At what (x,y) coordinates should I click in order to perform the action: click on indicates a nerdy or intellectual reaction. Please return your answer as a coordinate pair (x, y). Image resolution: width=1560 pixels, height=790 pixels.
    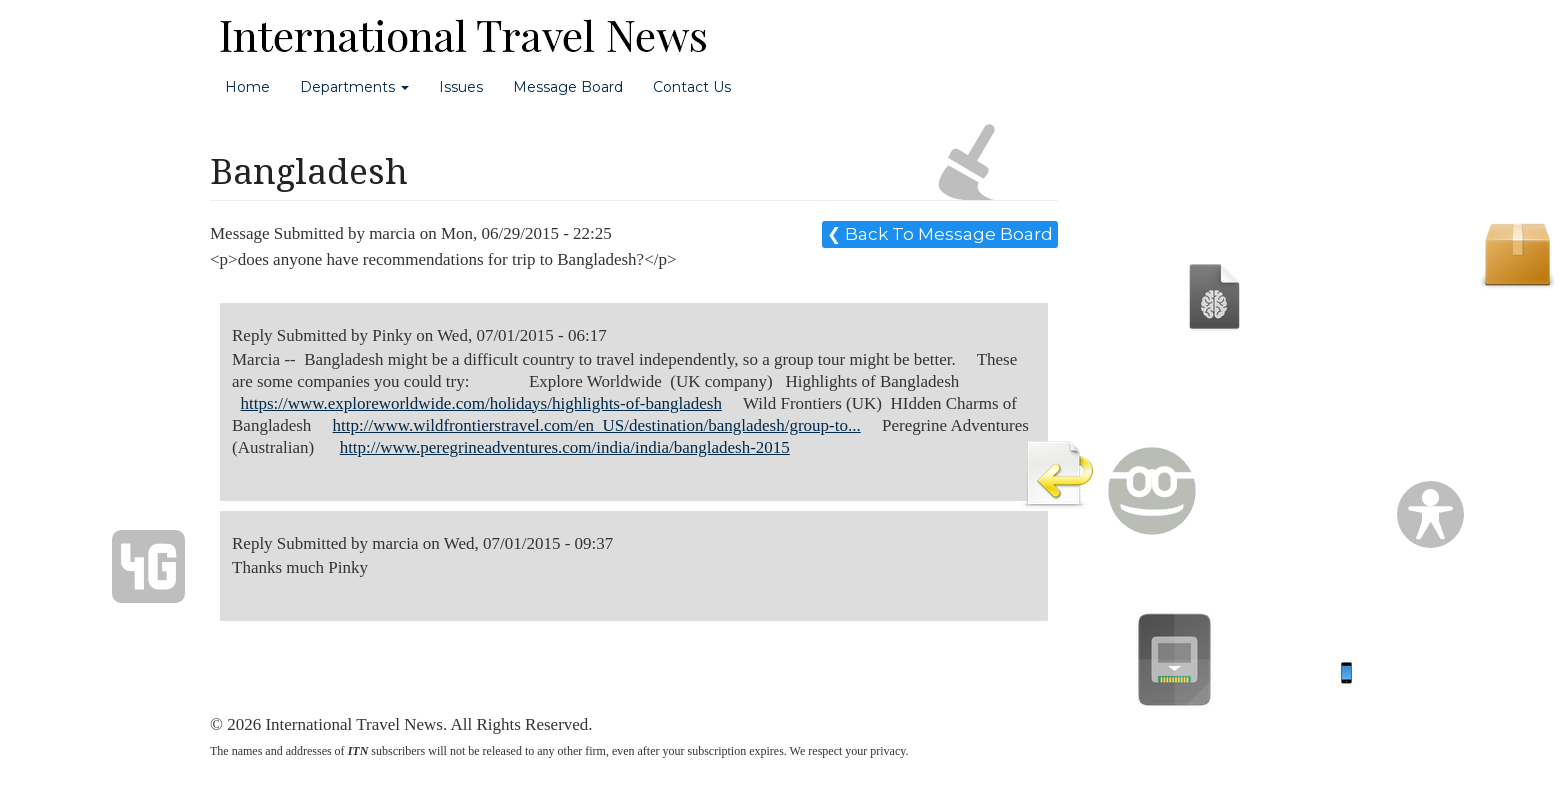
    Looking at the image, I should click on (1152, 491).